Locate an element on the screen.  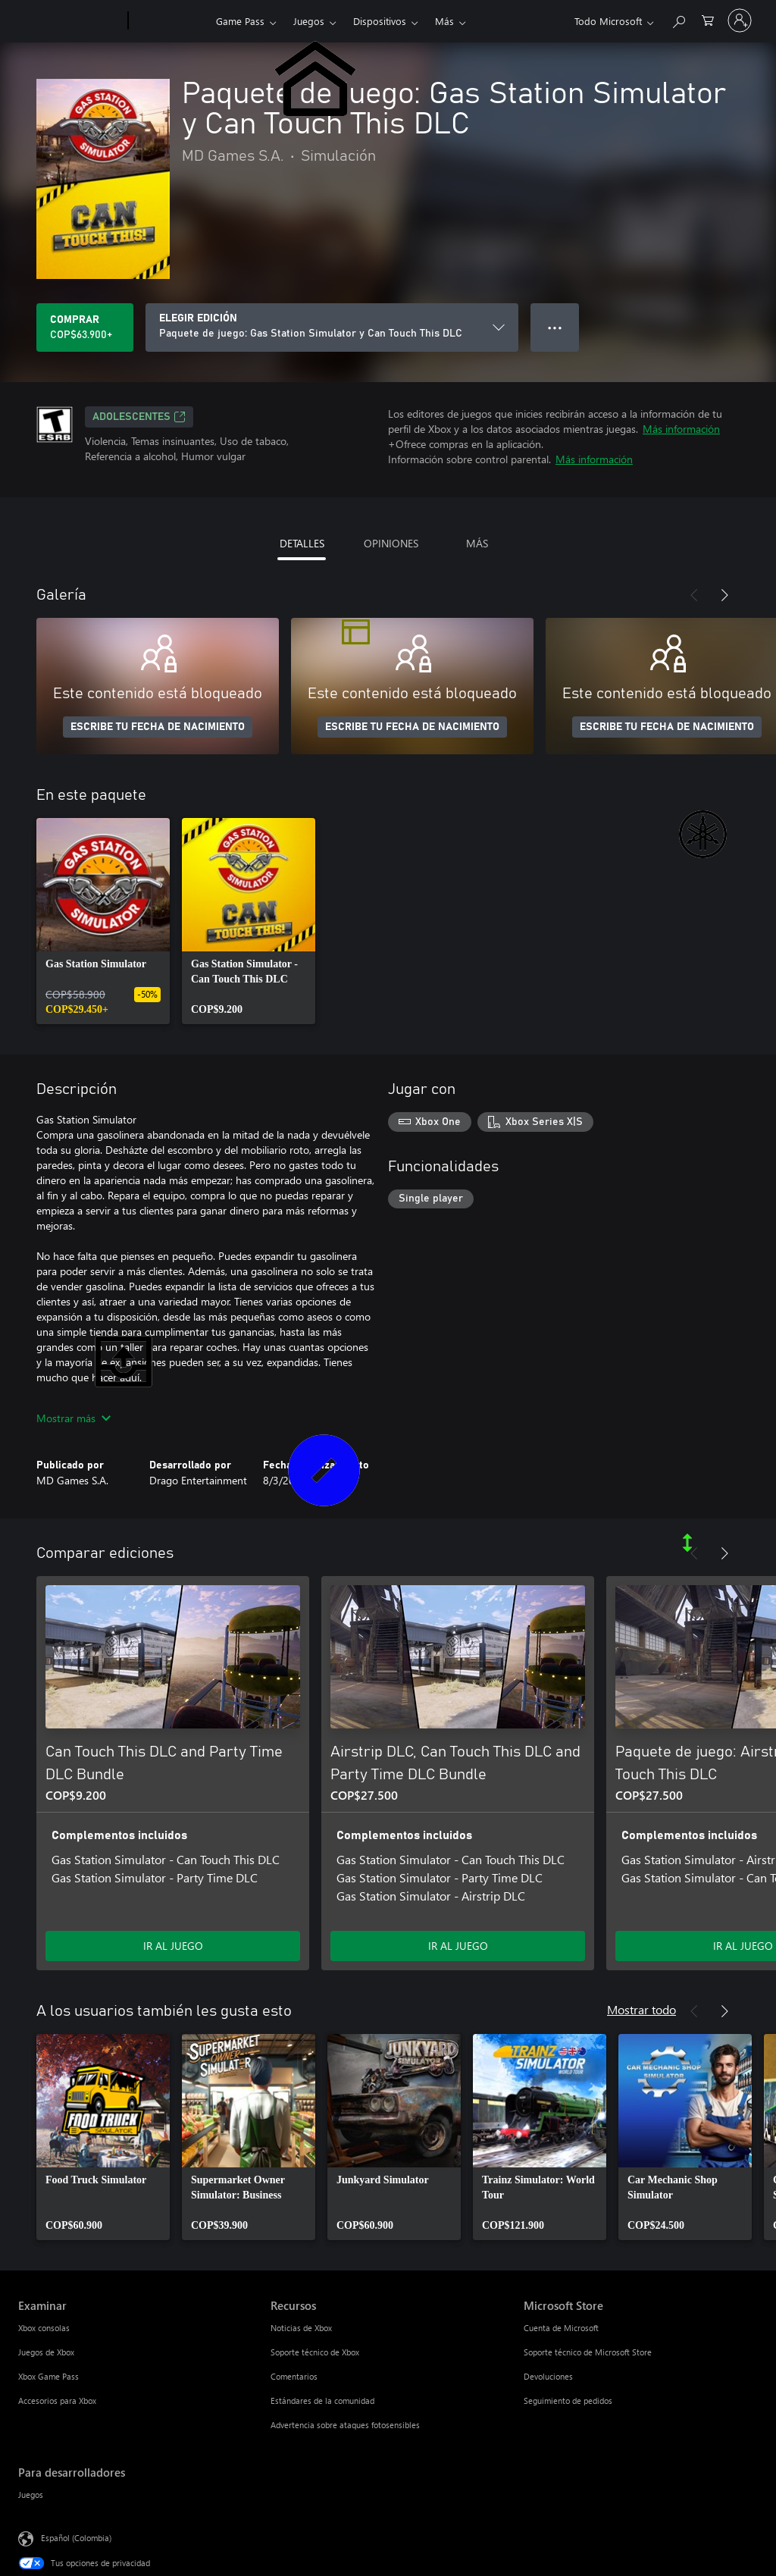
navigate to home screen is located at coordinates (315, 80).